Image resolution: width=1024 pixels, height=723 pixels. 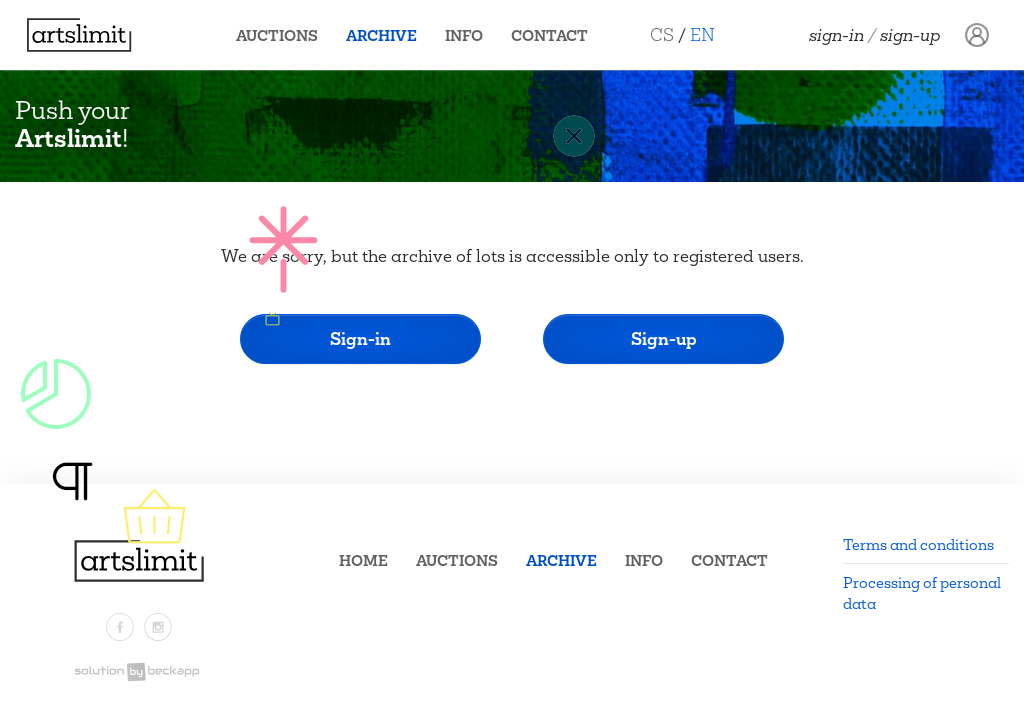 What do you see at coordinates (73, 481) in the screenshot?
I see `format text as a paragraph` at bounding box center [73, 481].